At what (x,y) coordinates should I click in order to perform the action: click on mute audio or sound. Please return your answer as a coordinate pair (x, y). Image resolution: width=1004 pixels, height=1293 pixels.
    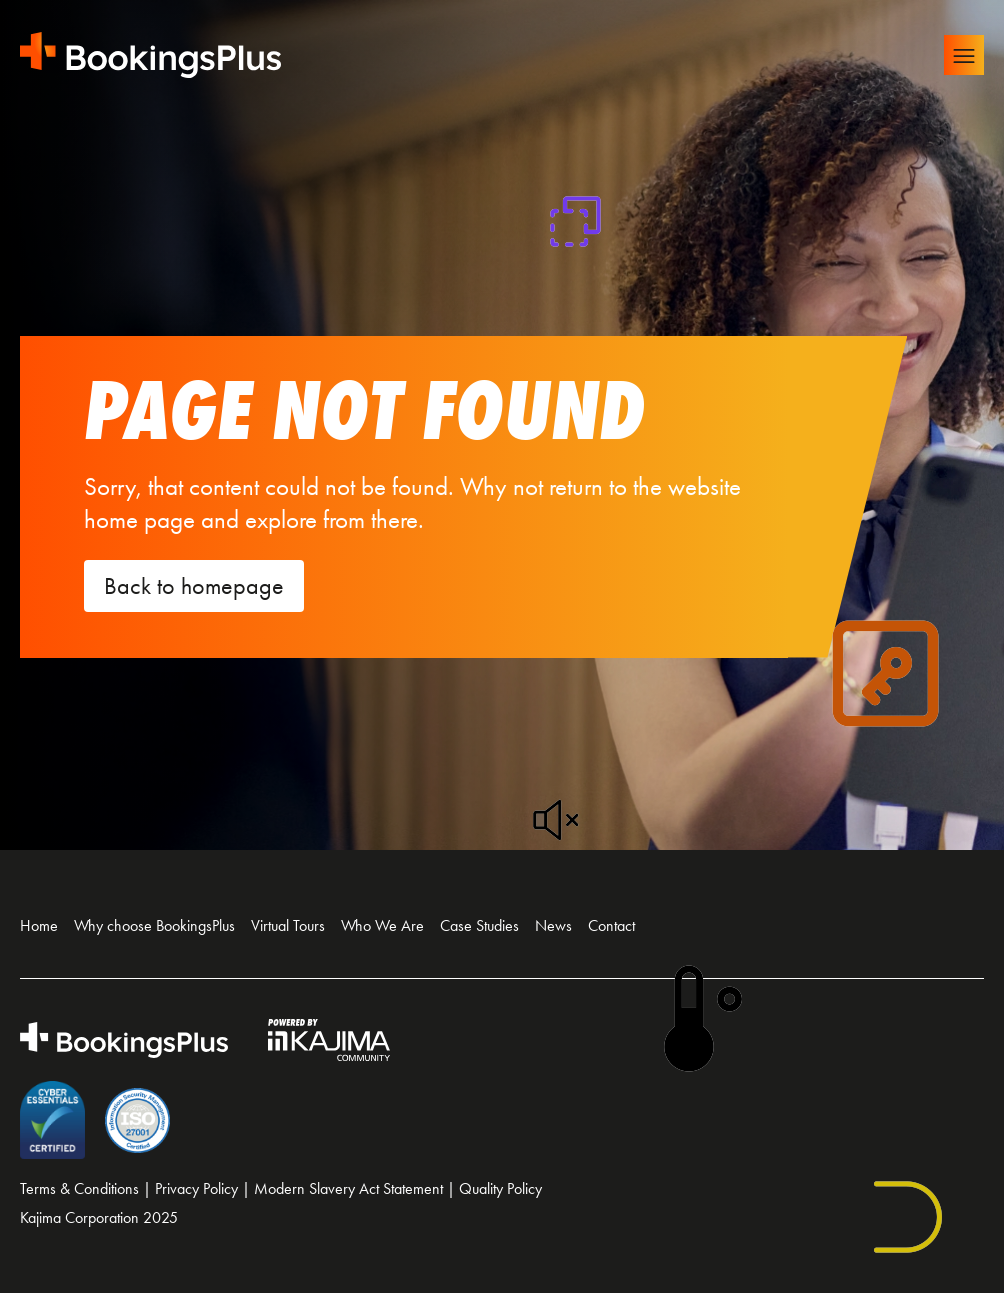
    Looking at the image, I should click on (555, 820).